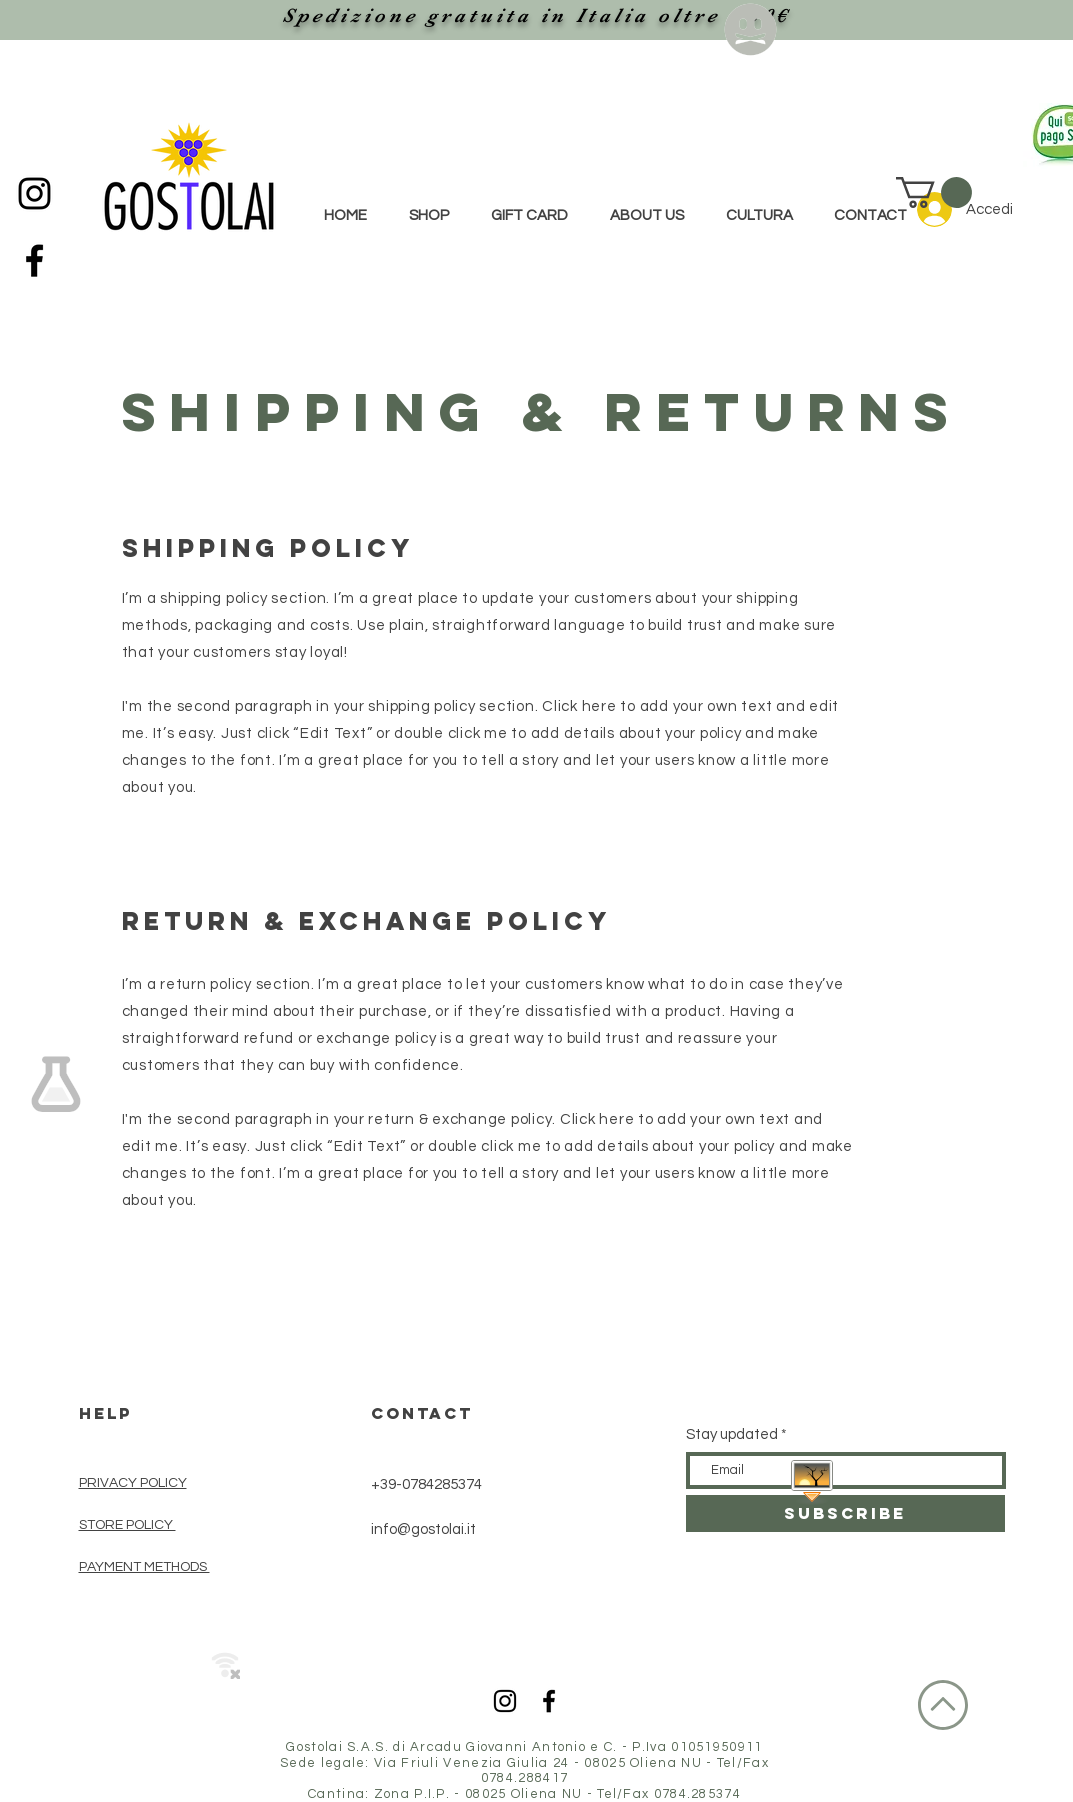 The image size is (1073, 1802). Describe the element at coordinates (225, 1664) in the screenshot. I see `indicates no wireless network connection` at that location.